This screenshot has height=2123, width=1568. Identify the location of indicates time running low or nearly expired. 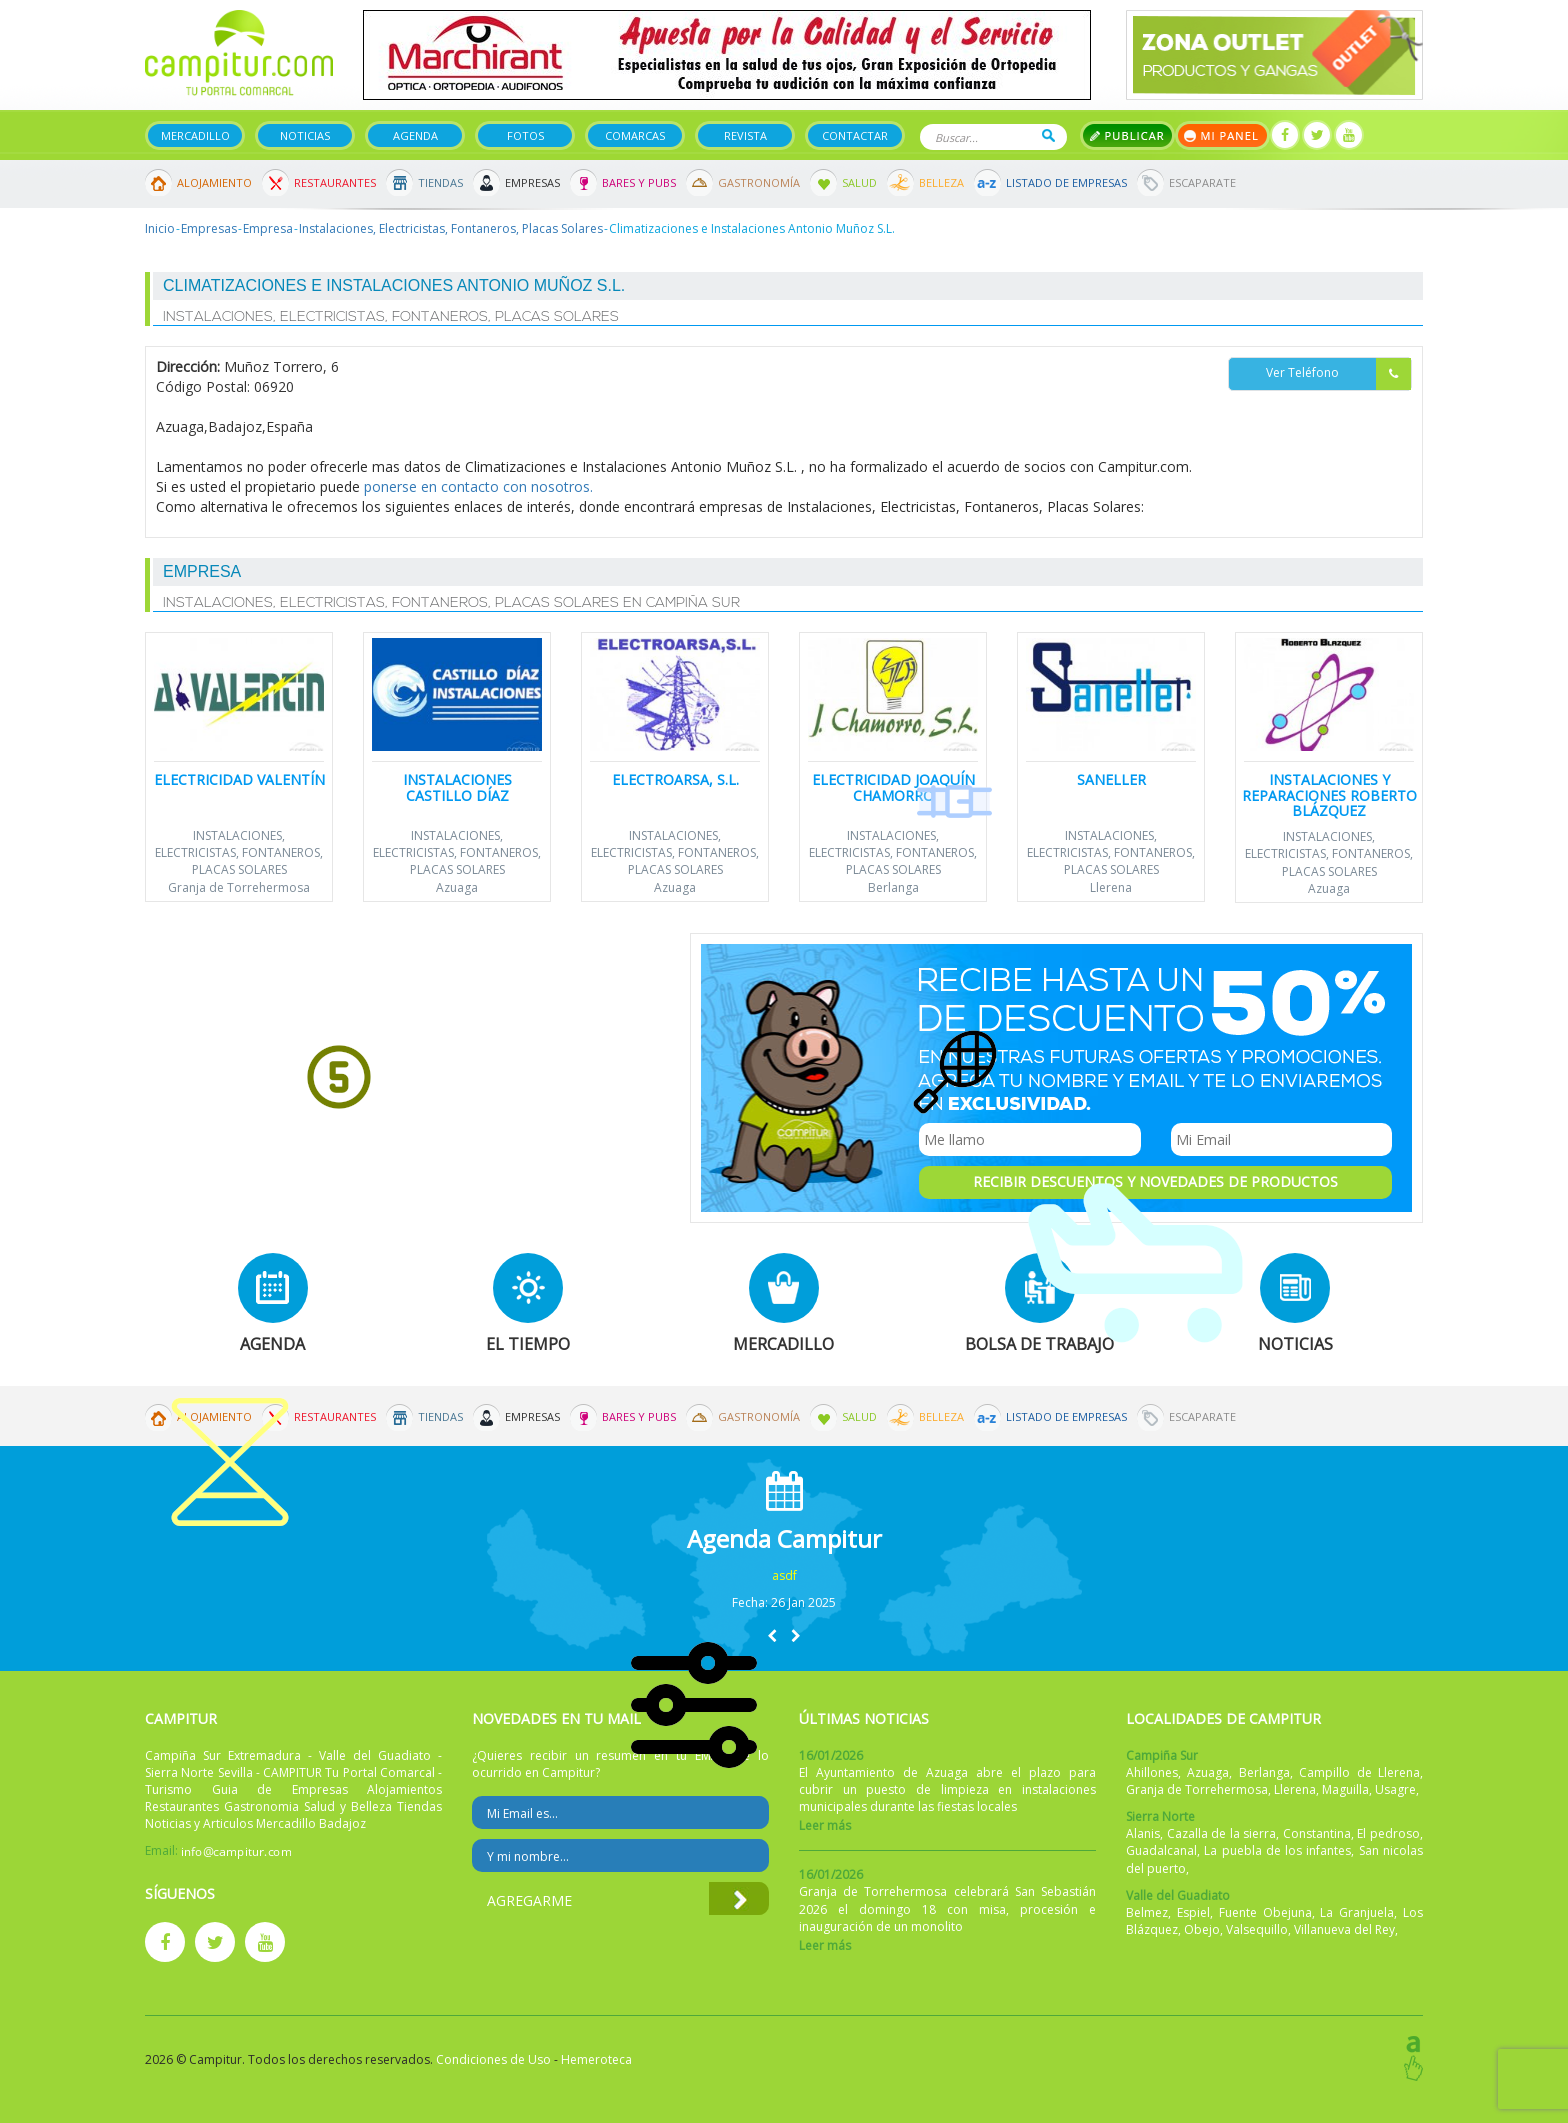
(230, 1462).